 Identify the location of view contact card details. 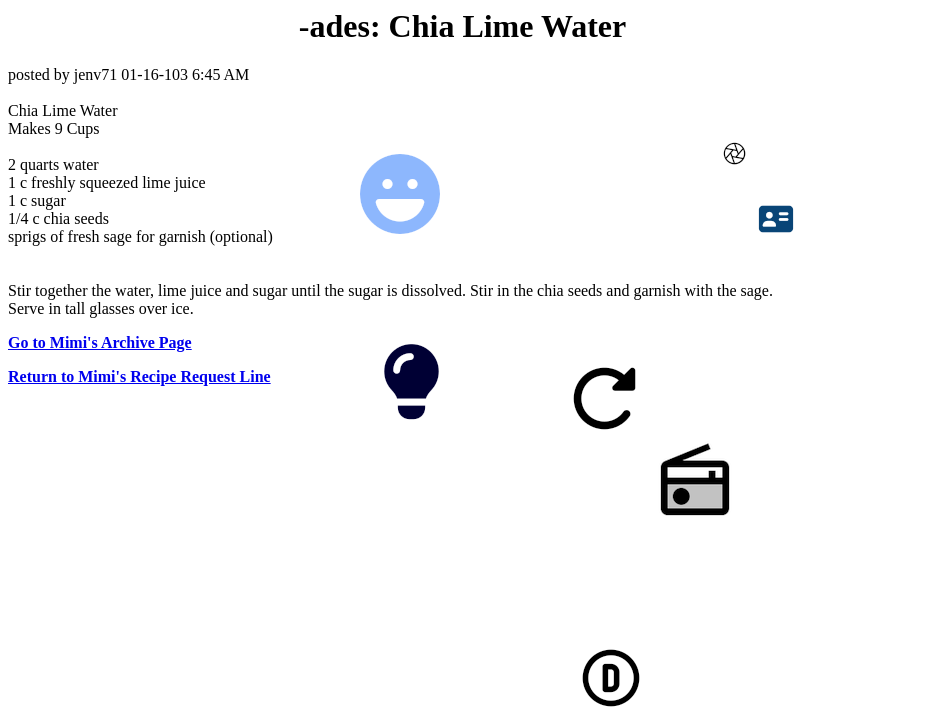
(776, 219).